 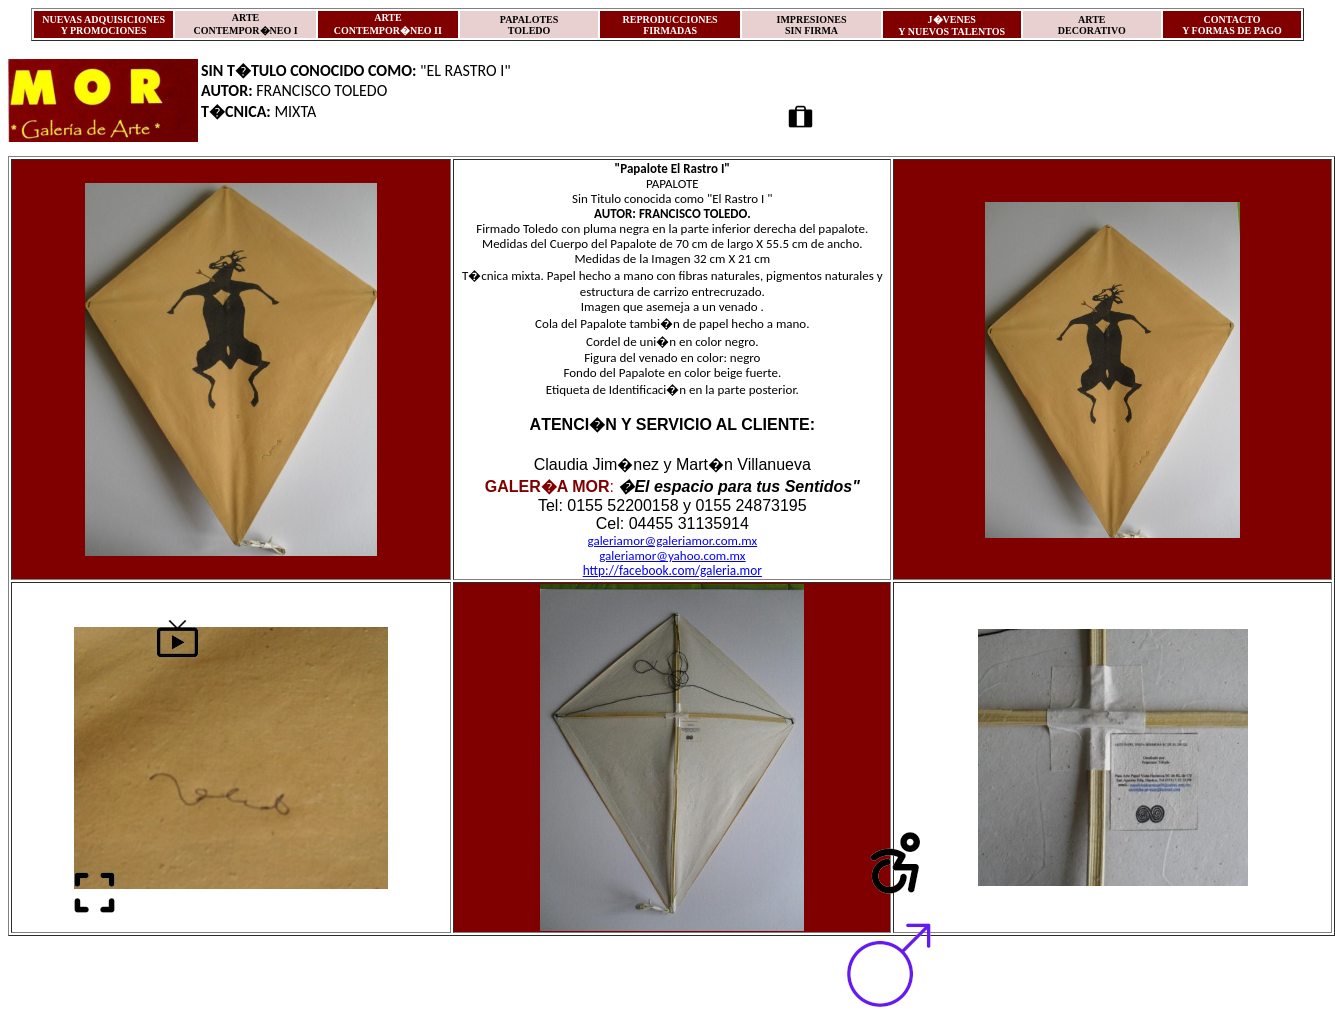 What do you see at coordinates (897, 864) in the screenshot?
I see `indicates wheelchair accessible facilities` at bounding box center [897, 864].